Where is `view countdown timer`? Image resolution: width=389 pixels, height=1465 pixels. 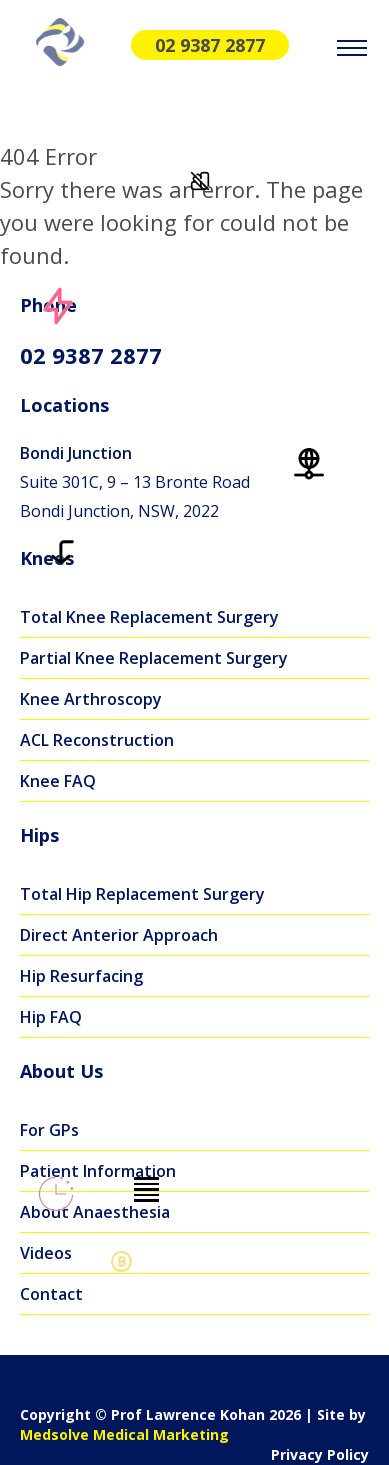
view countdown timer is located at coordinates (56, 1194).